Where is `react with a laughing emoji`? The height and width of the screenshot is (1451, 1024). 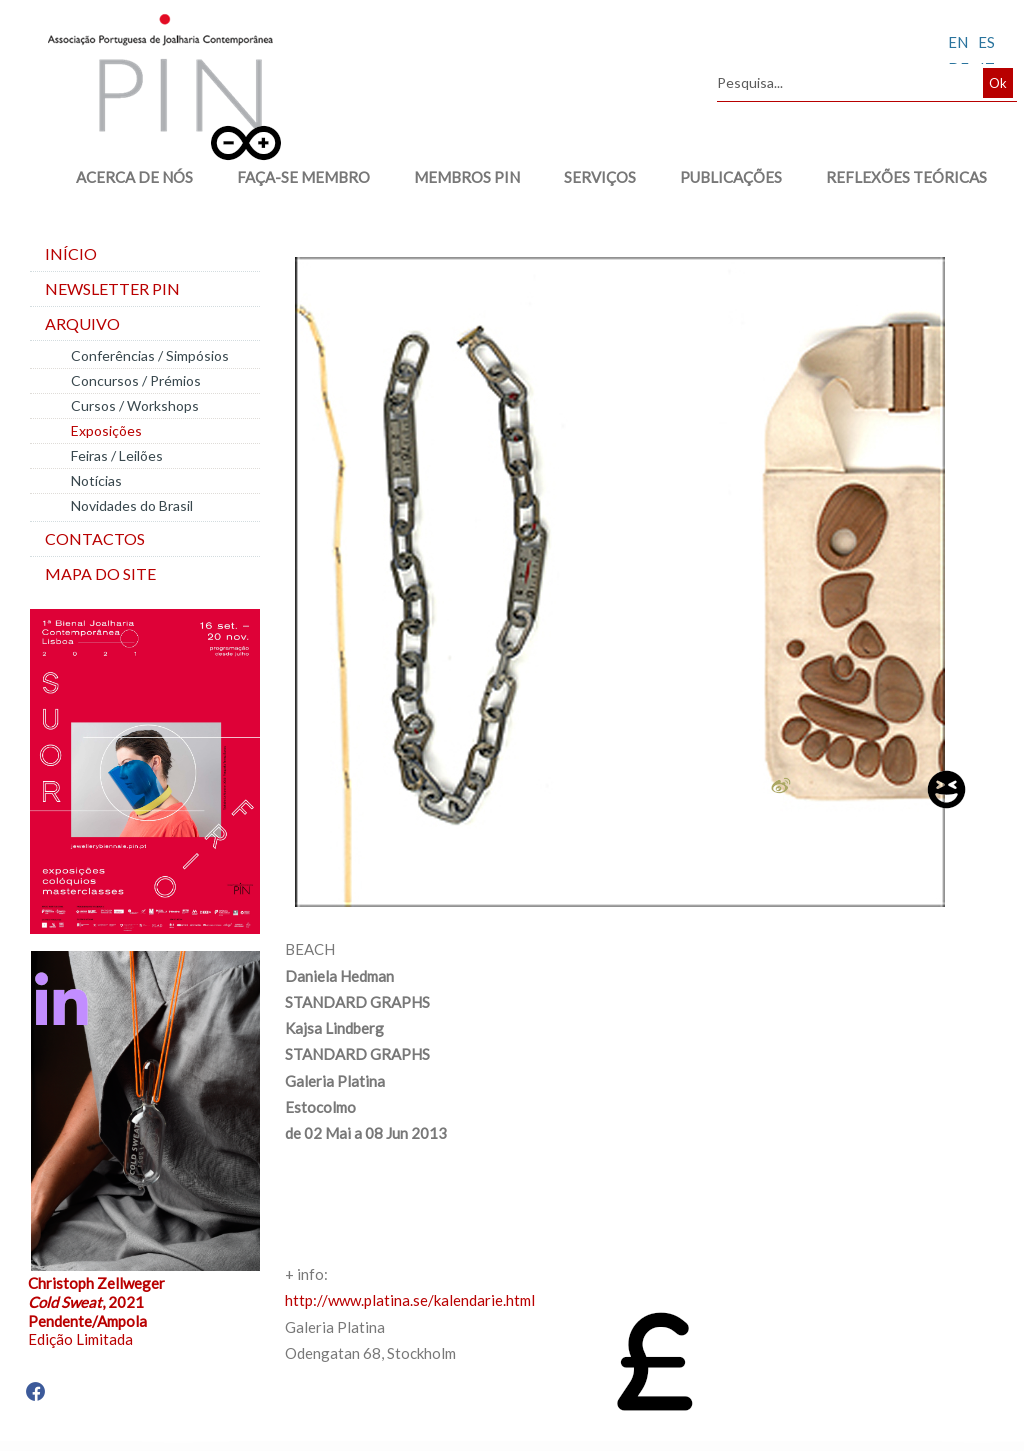 react with a laughing emoji is located at coordinates (946, 789).